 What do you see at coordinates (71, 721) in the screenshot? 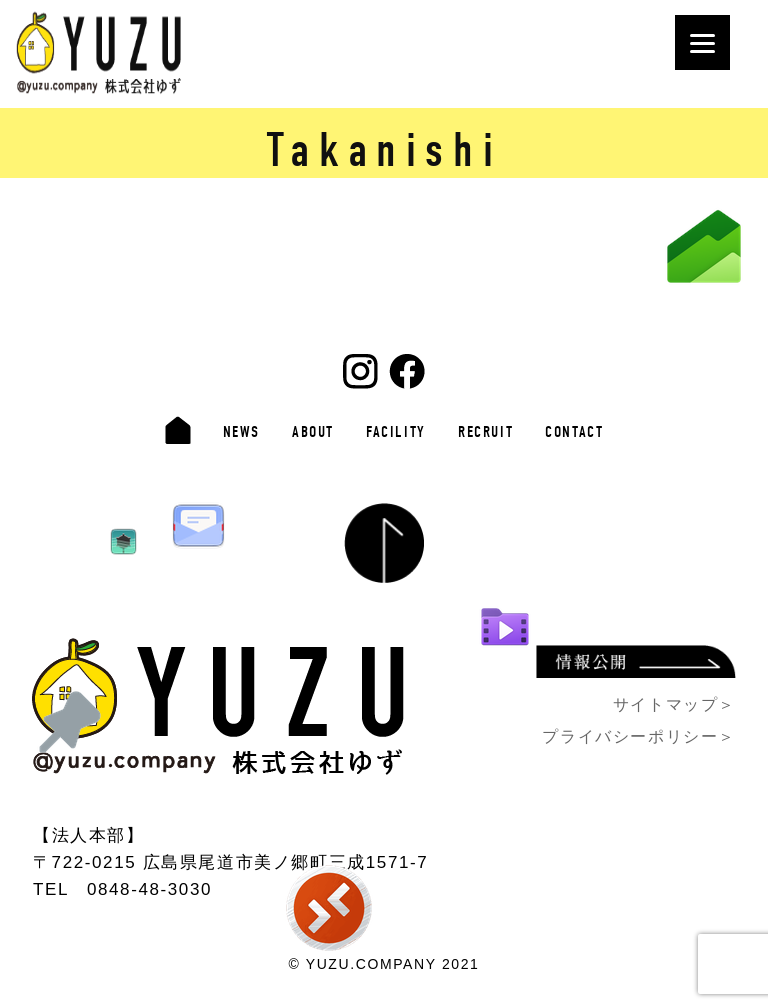
I see `pin an item to keep it visible` at bounding box center [71, 721].